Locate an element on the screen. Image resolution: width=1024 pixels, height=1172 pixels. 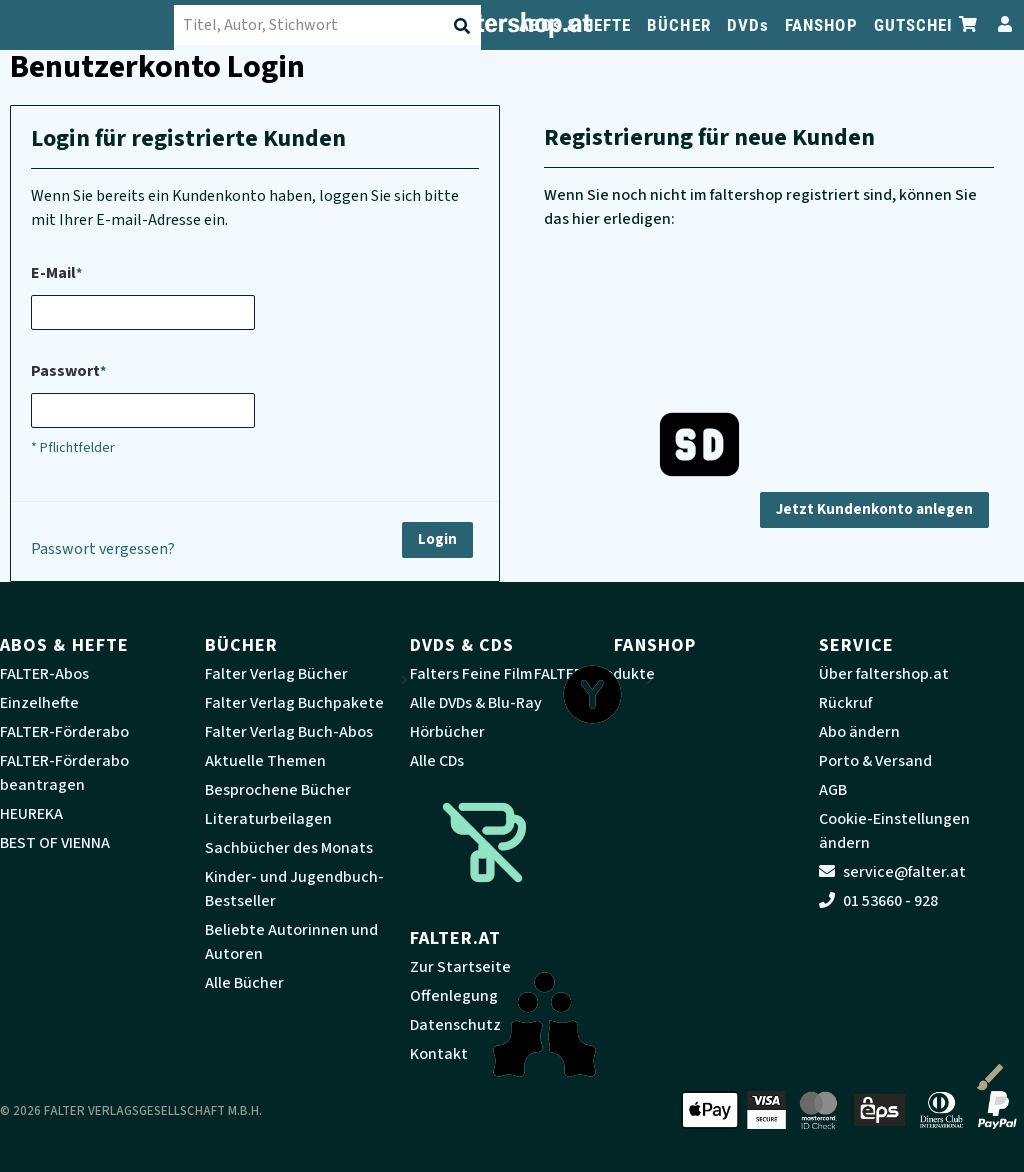
indicates standard definition video quality is located at coordinates (699, 444).